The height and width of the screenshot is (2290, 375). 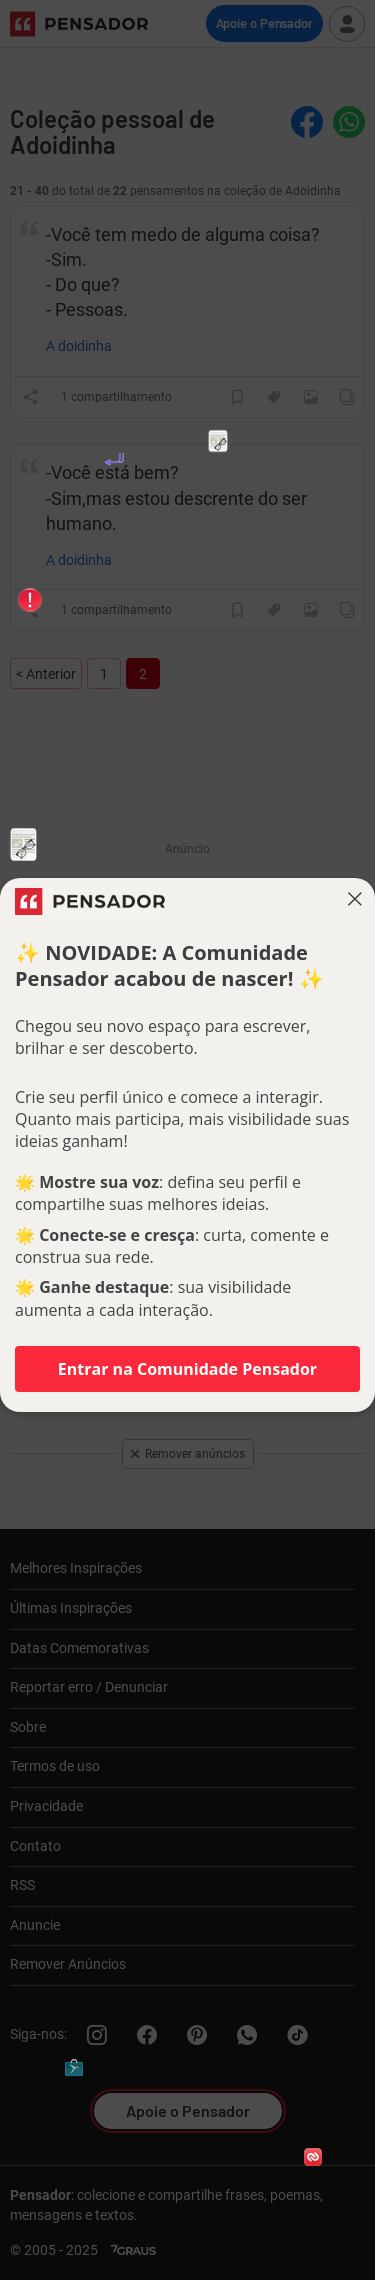 I want to click on reply to all recipients of an email, so click(x=114, y=458).